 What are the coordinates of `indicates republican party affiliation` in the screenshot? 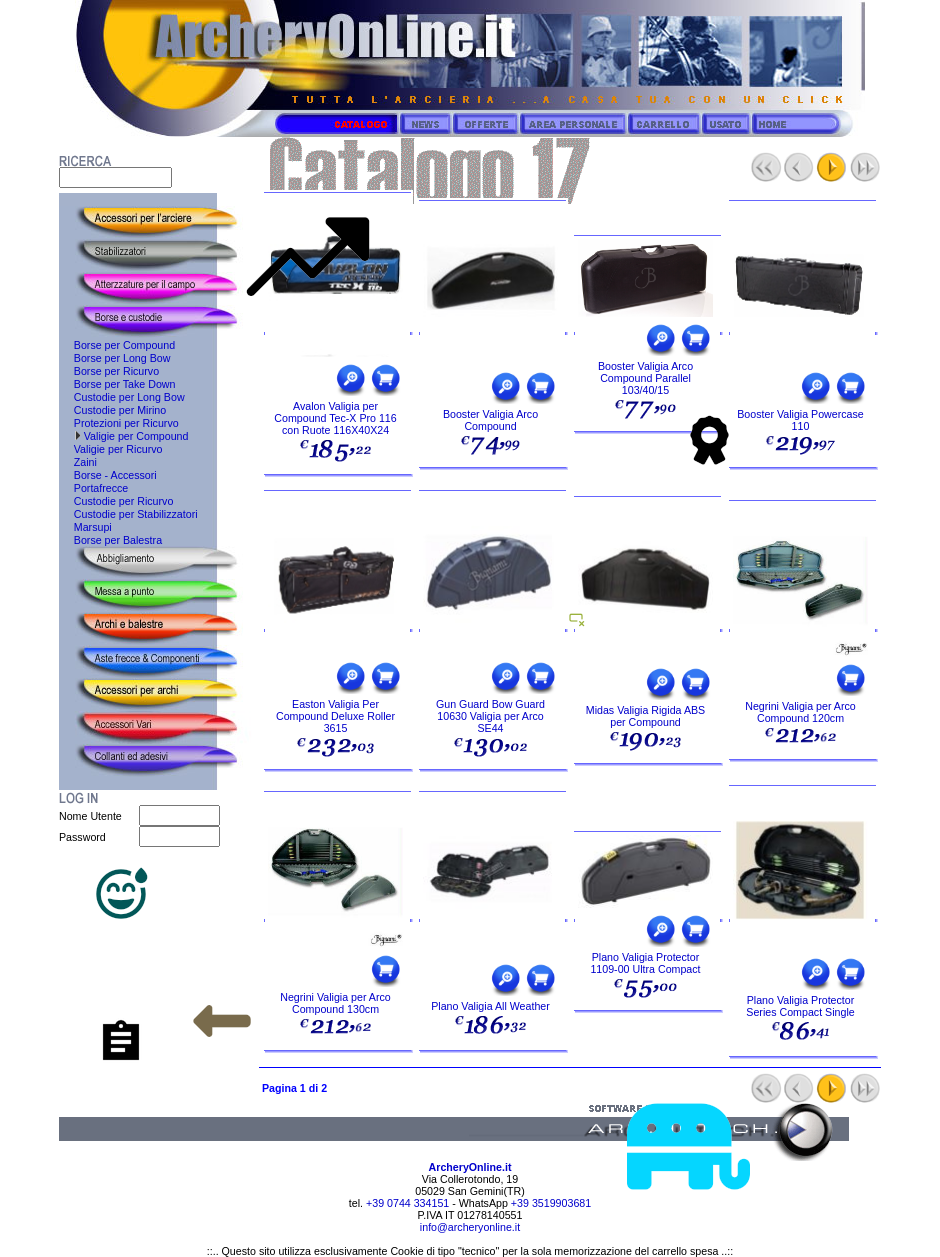 It's located at (688, 1146).